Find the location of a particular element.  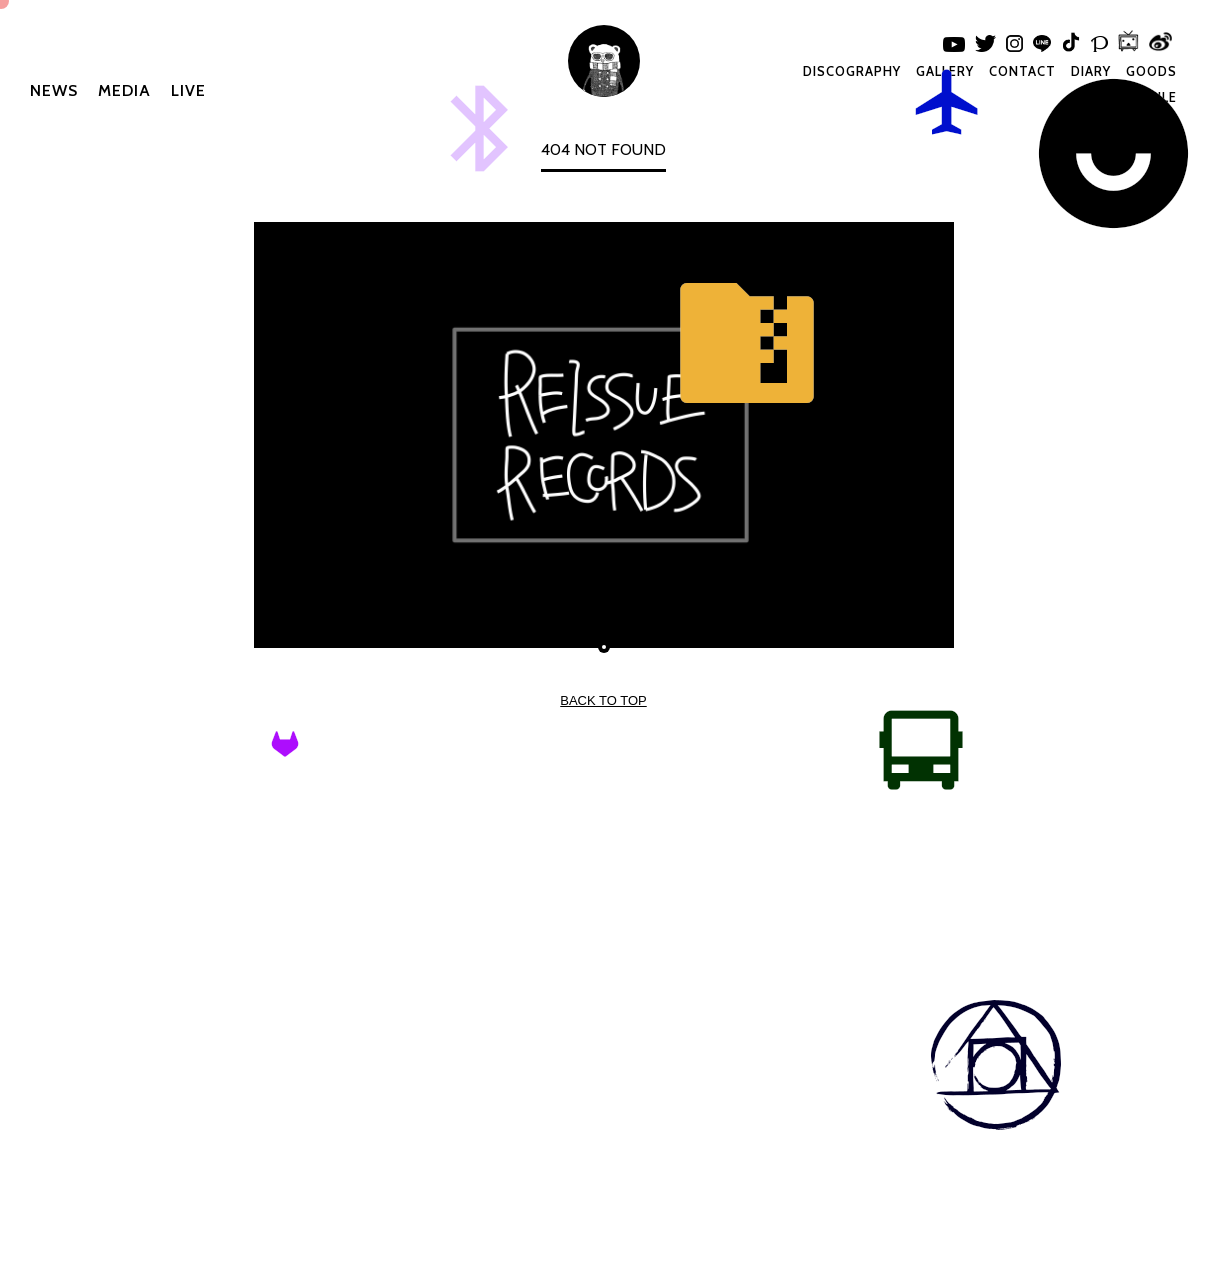

view your profile is located at coordinates (1113, 153).